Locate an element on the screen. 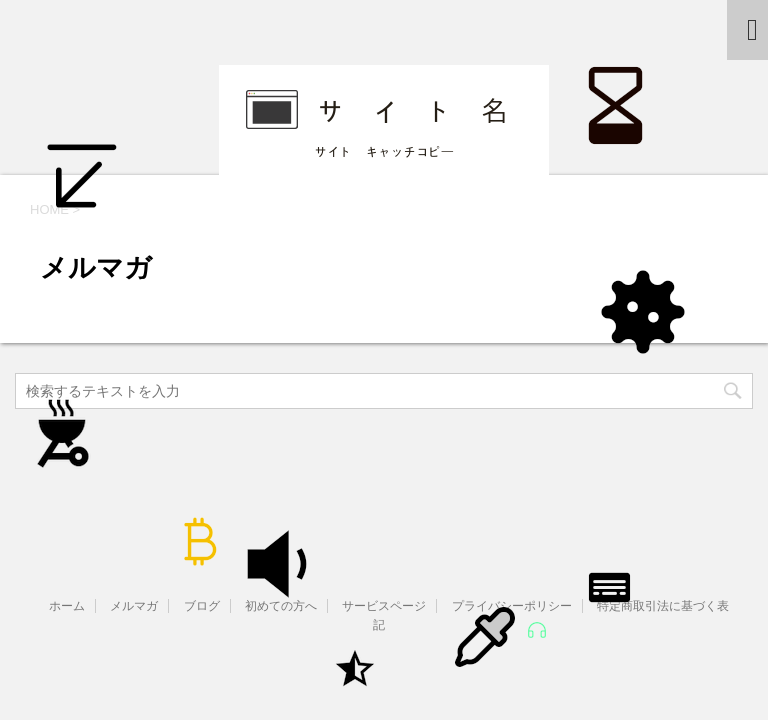 This screenshot has height=720, width=768. open the on-screen keyboard is located at coordinates (609, 587).